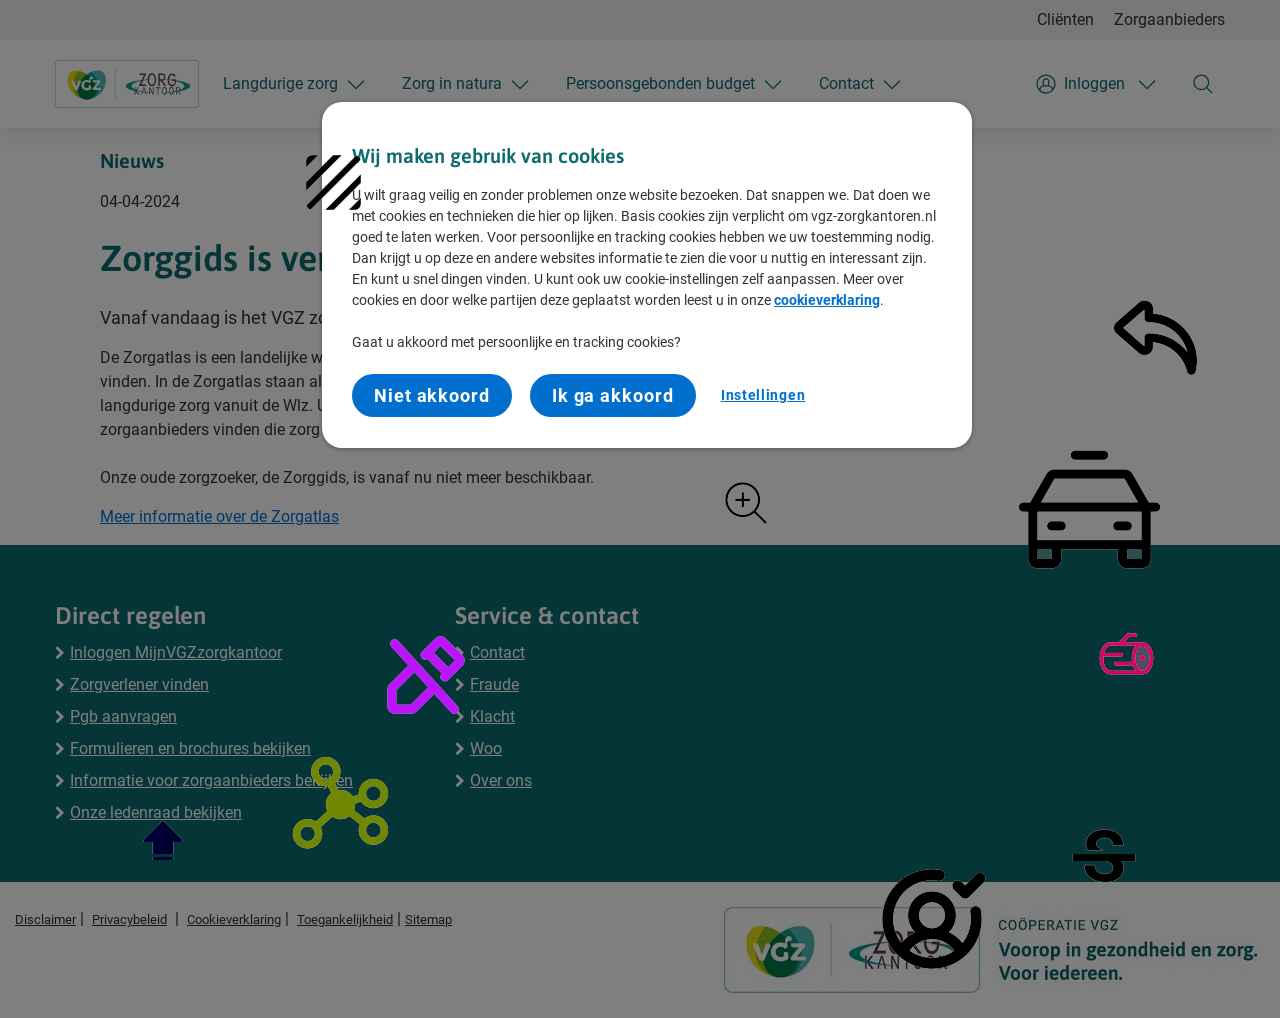  What do you see at coordinates (163, 842) in the screenshot?
I see `upload a file or document` at bounding box center [163, 842].